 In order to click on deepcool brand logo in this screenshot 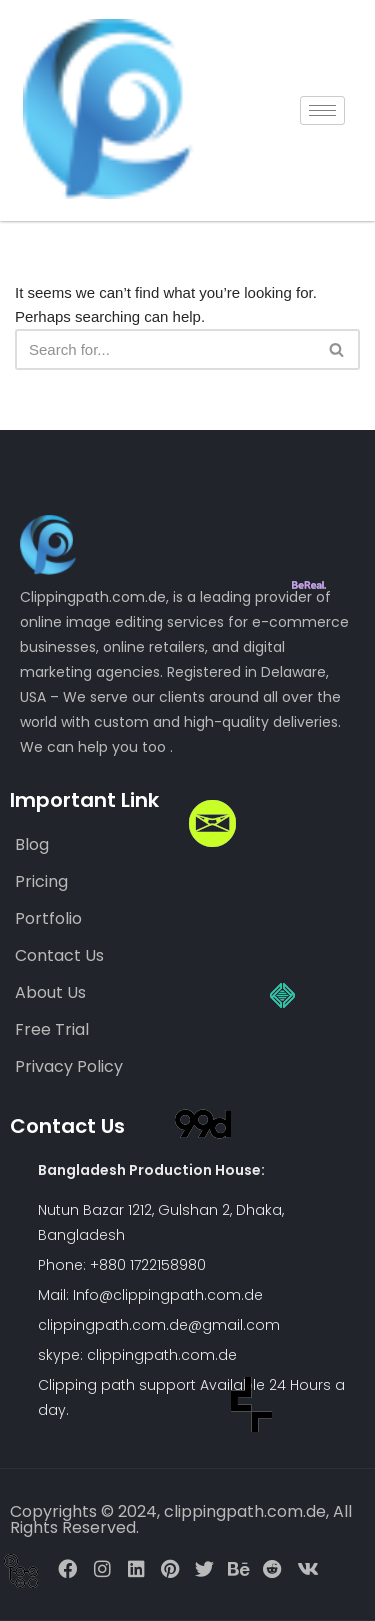, I will do `click(251, 1404)`.